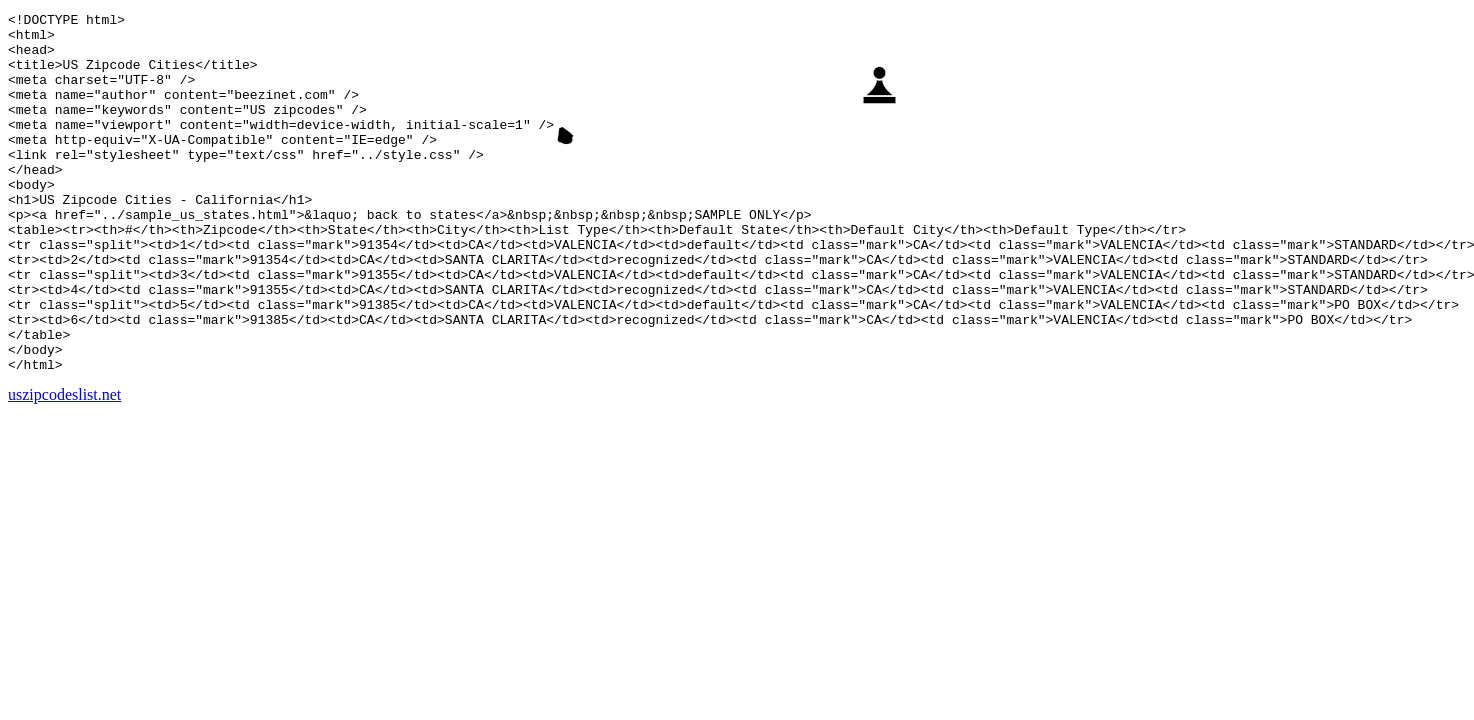 This screenshot has width=1474, height=720. What do you see at coordinates (879, 79) in the screenshot?
I see `play chess or start a chess game` at bounding box center [879, 79].